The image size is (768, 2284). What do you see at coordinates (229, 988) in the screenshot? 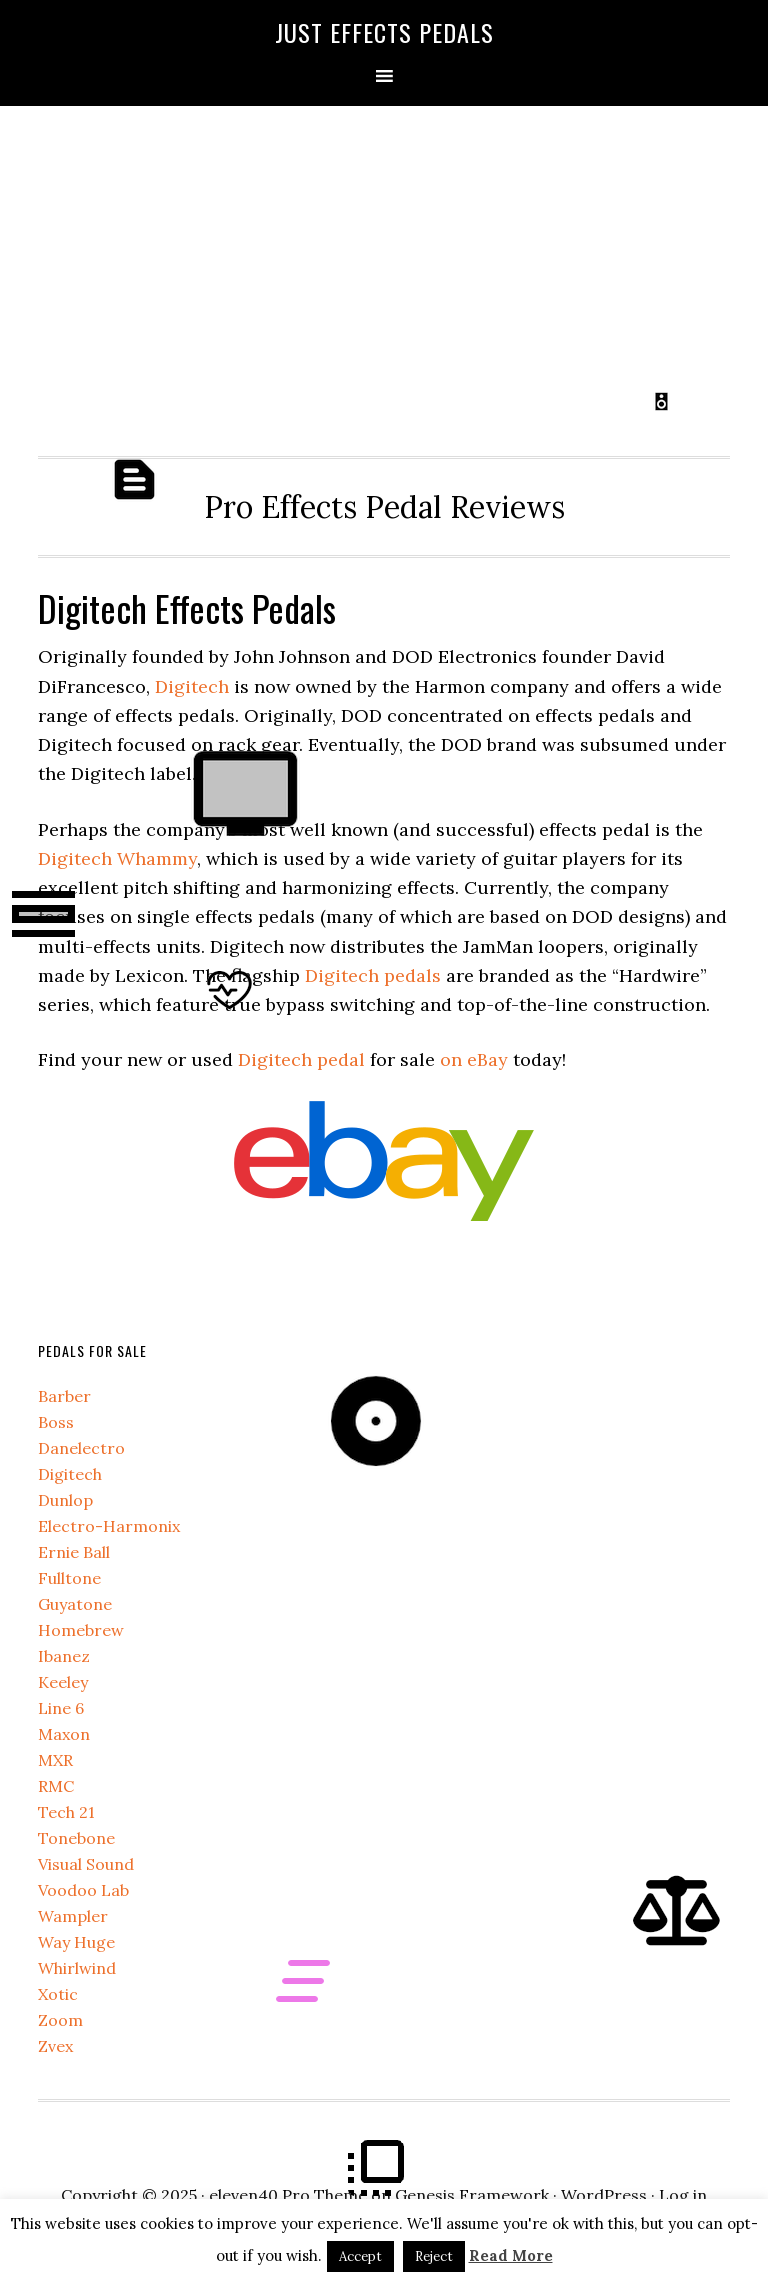
I see `view health or fitness metrics` at bounding box center [229, 988].